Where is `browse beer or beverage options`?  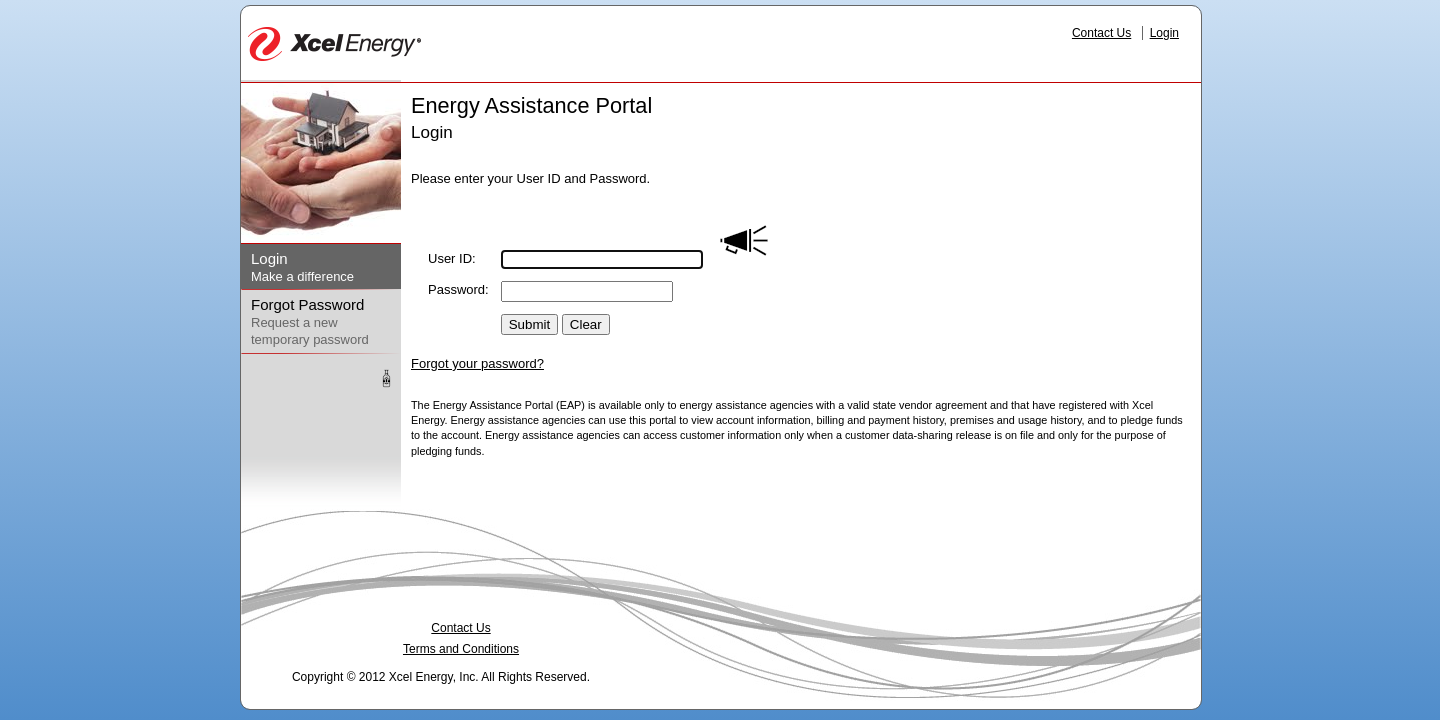
browse beer or beverage options is located at coordinates (386, 378).